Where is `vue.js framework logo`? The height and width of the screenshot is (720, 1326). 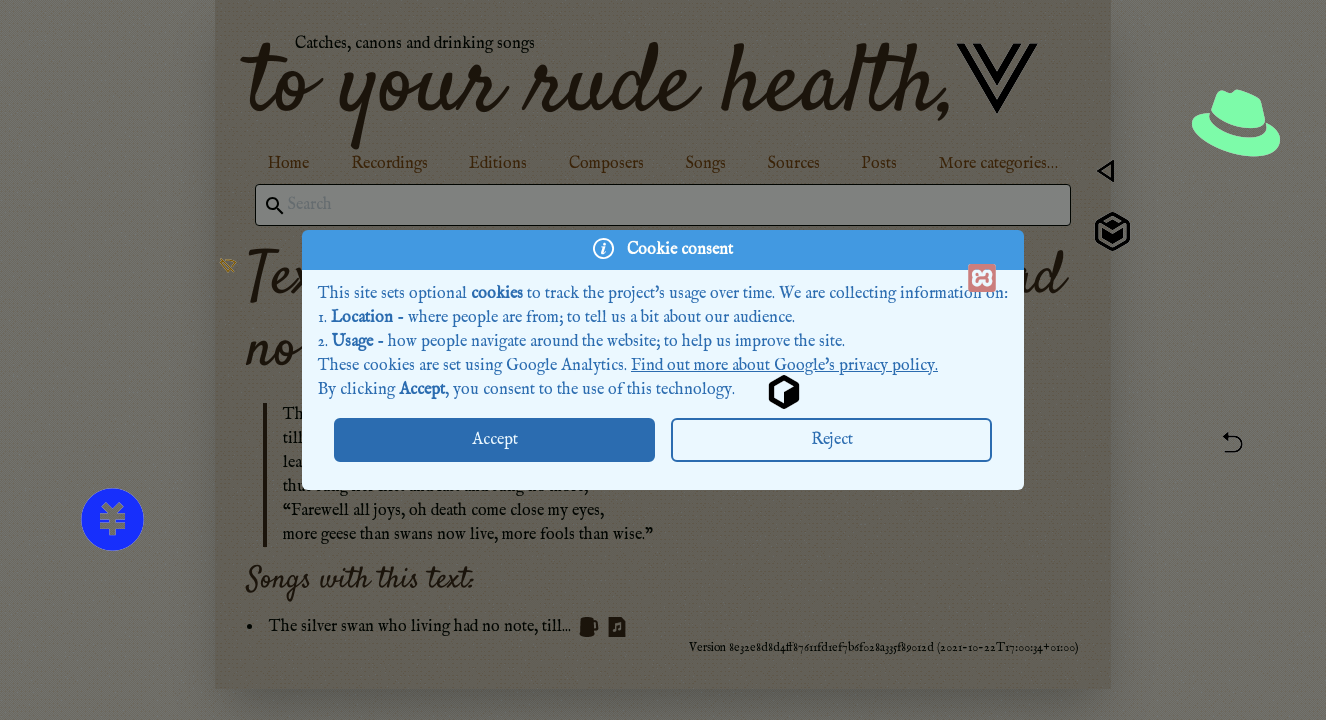
vue.js framework logo is located at coordinates (997, 77).